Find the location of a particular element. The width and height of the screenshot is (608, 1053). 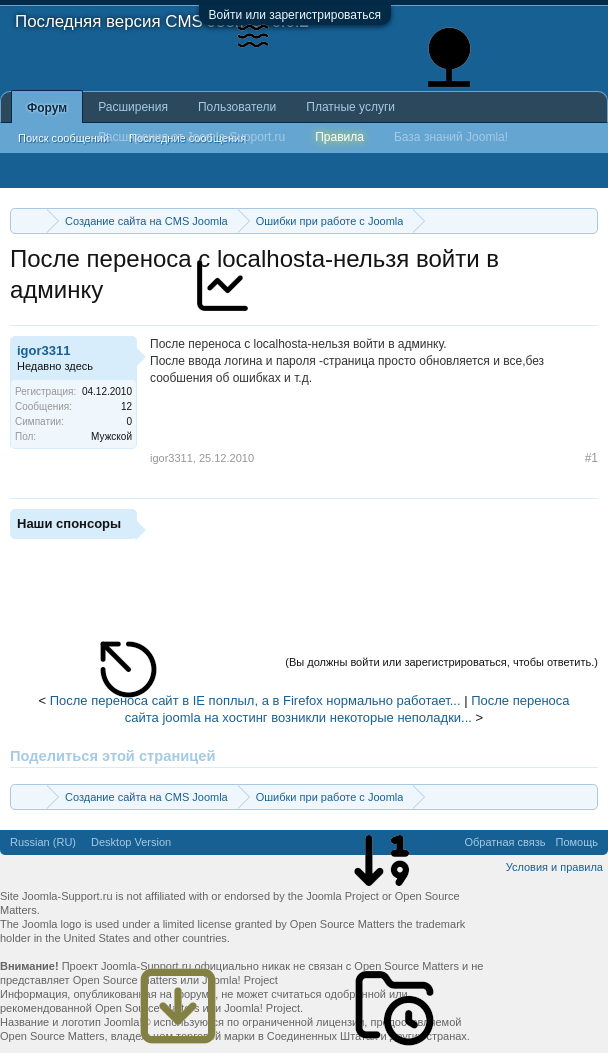

view nature or outdoor photos is located at coordinates (449, 57).